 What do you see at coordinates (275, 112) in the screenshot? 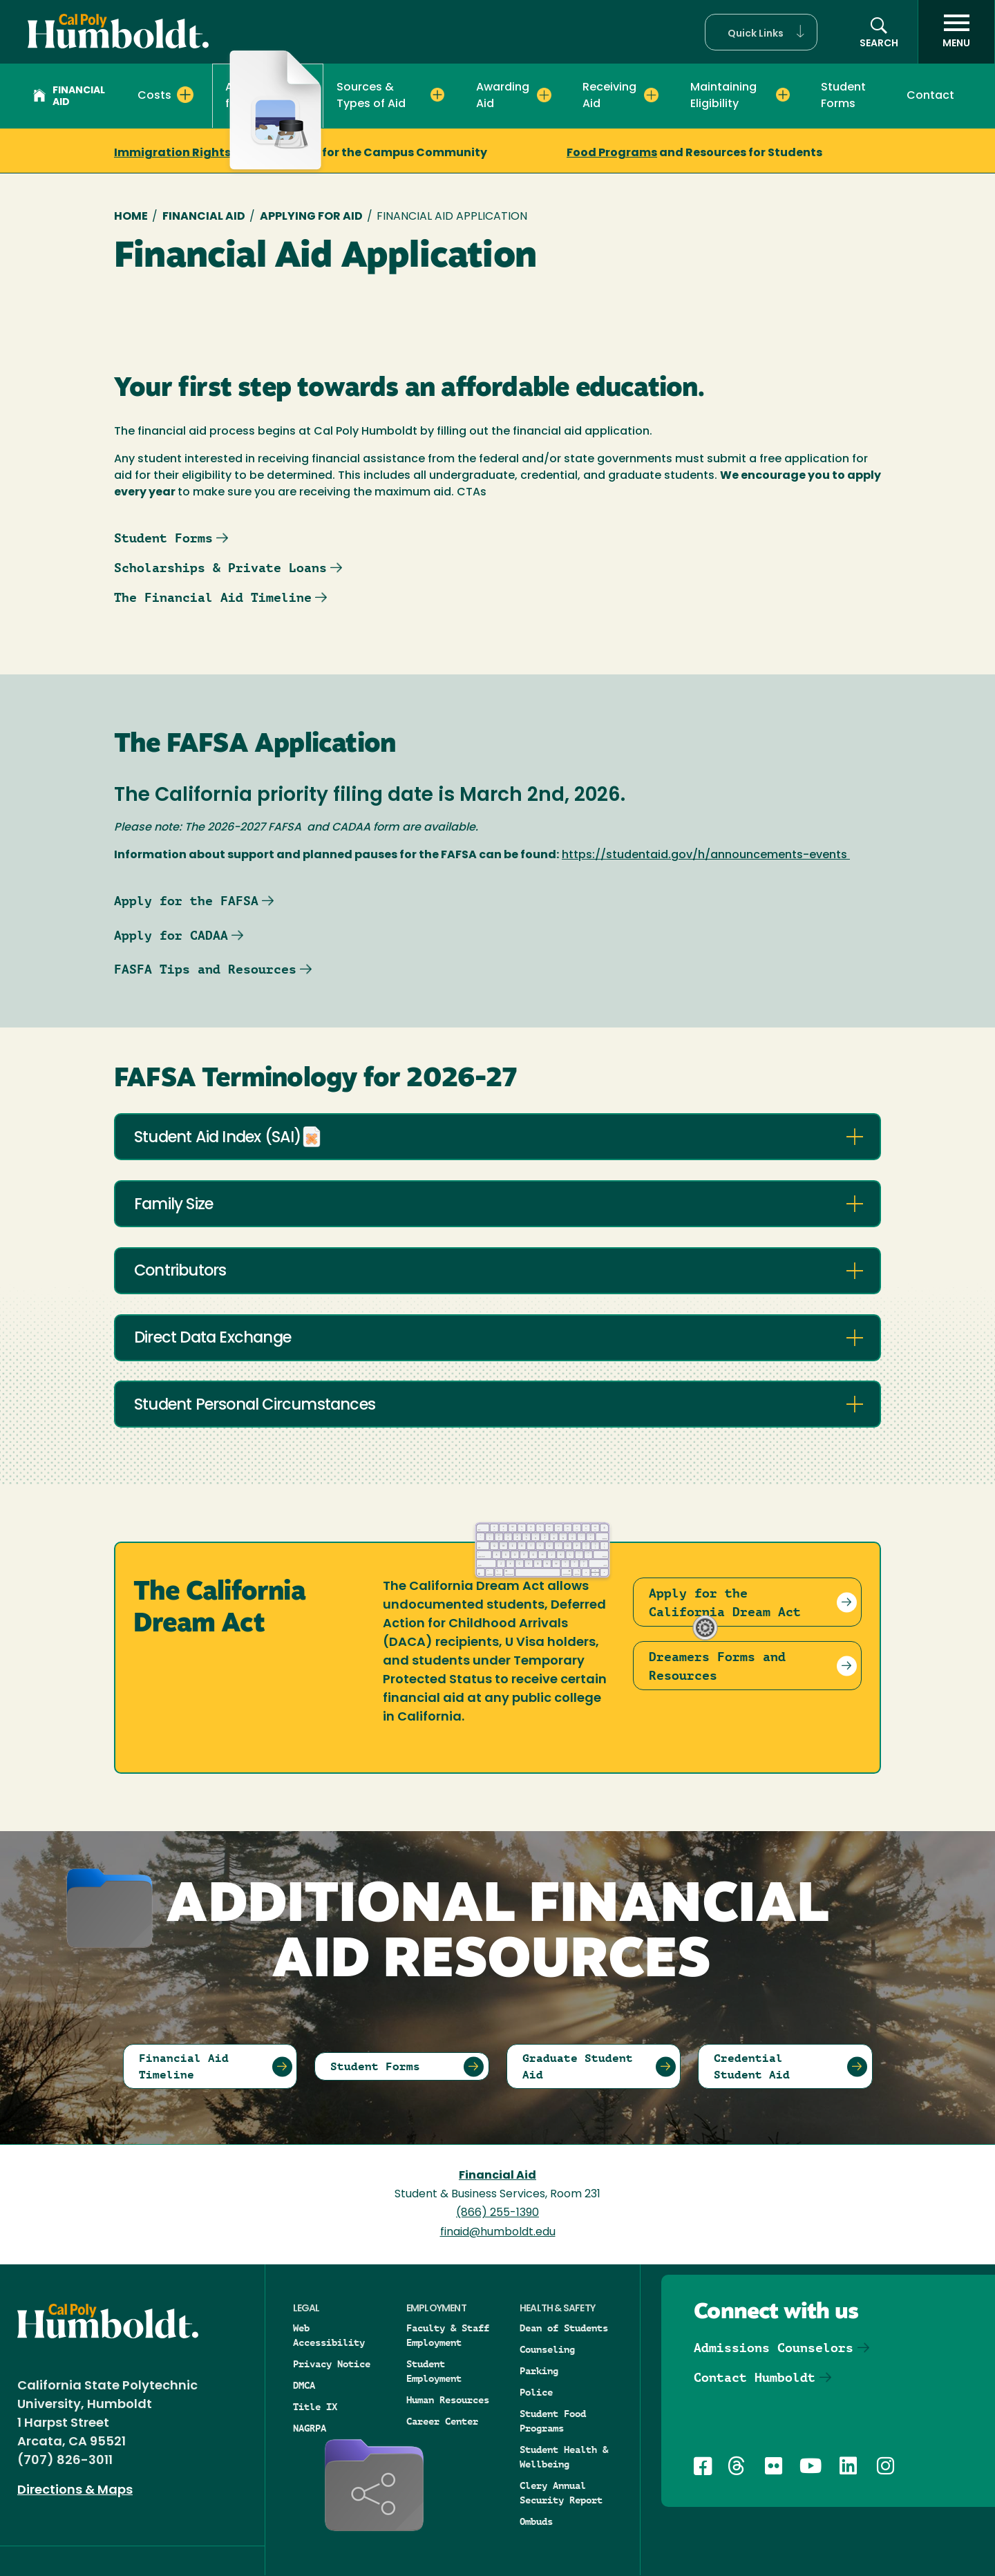
I see `a generic image file` at bounding box center [275, 112].